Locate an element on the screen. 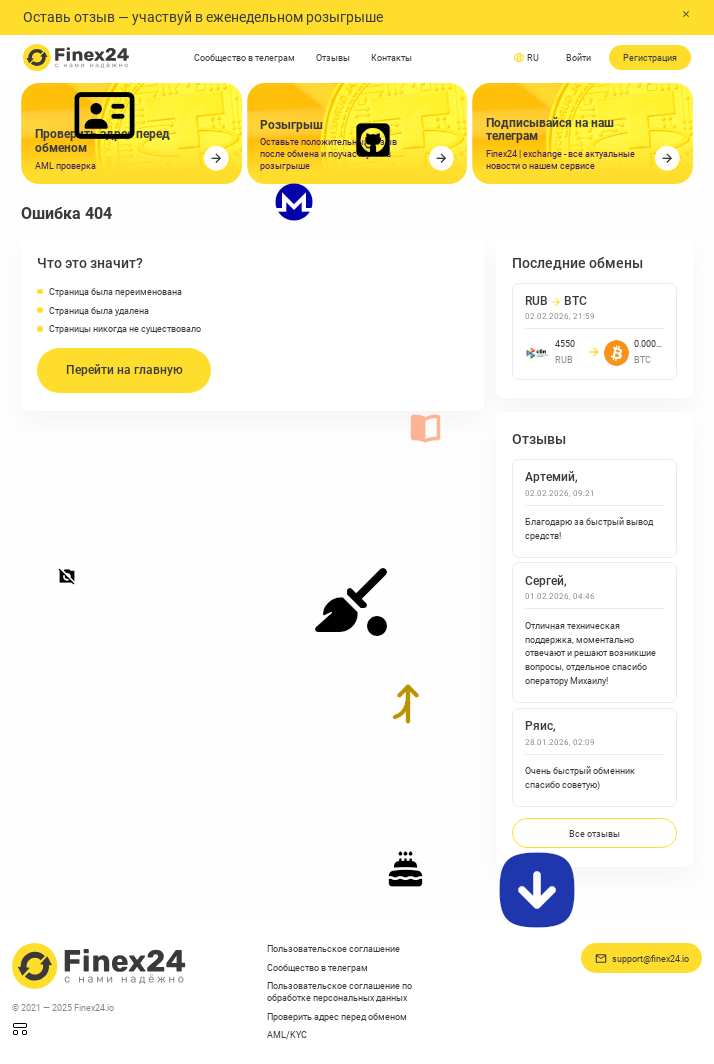 The height and width of the screenshot is (1064, 714). view birthday or celebration notifications is located at coordinates (405, 868).